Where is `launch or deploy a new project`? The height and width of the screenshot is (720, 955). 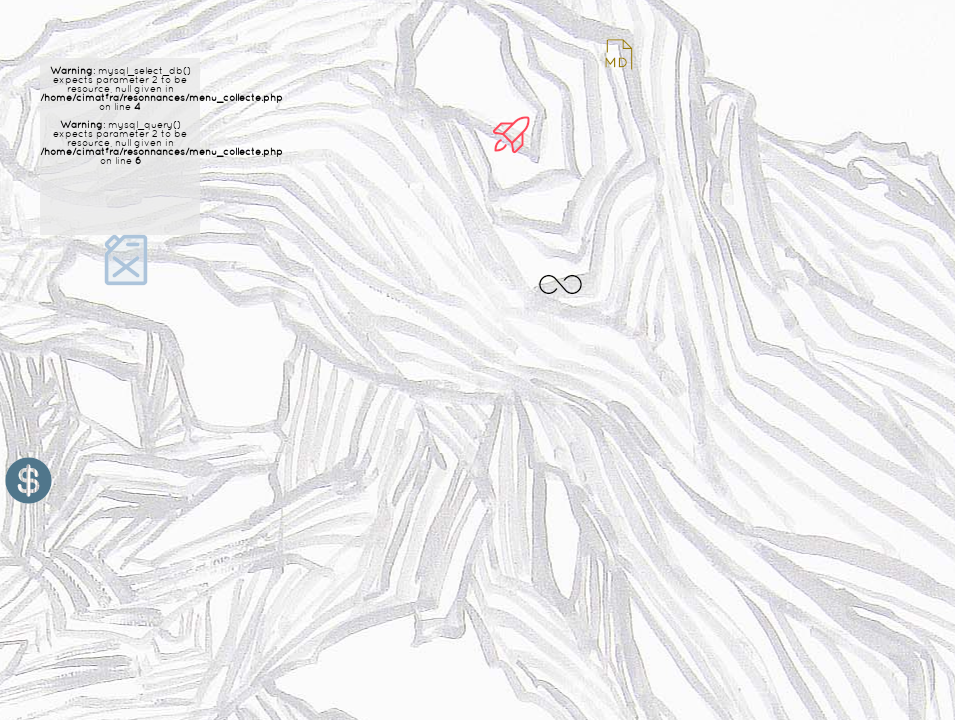 launch or deploy a new project is located at coordinates (512, 134).